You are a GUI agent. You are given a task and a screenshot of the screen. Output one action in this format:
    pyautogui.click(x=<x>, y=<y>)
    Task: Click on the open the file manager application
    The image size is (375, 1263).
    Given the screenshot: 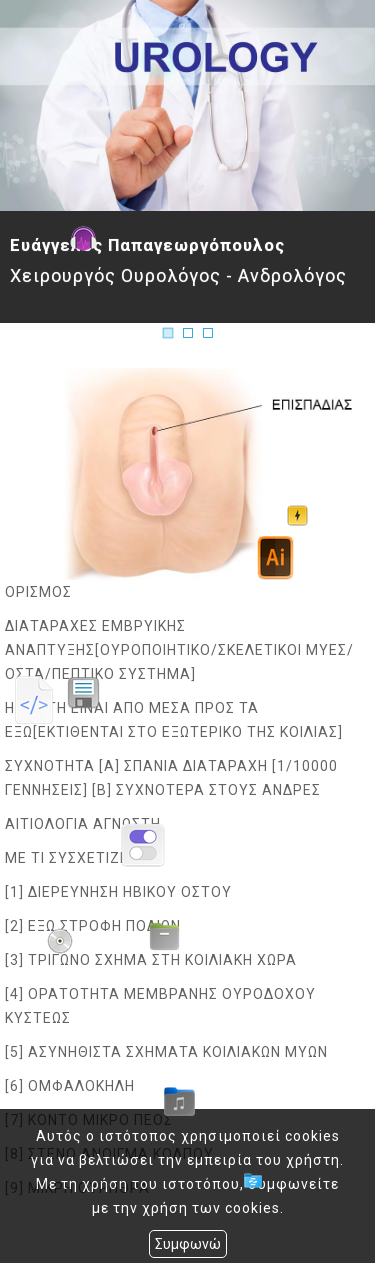 What is the action you would take?
    pyautogui.click(x=164, y=936)
    